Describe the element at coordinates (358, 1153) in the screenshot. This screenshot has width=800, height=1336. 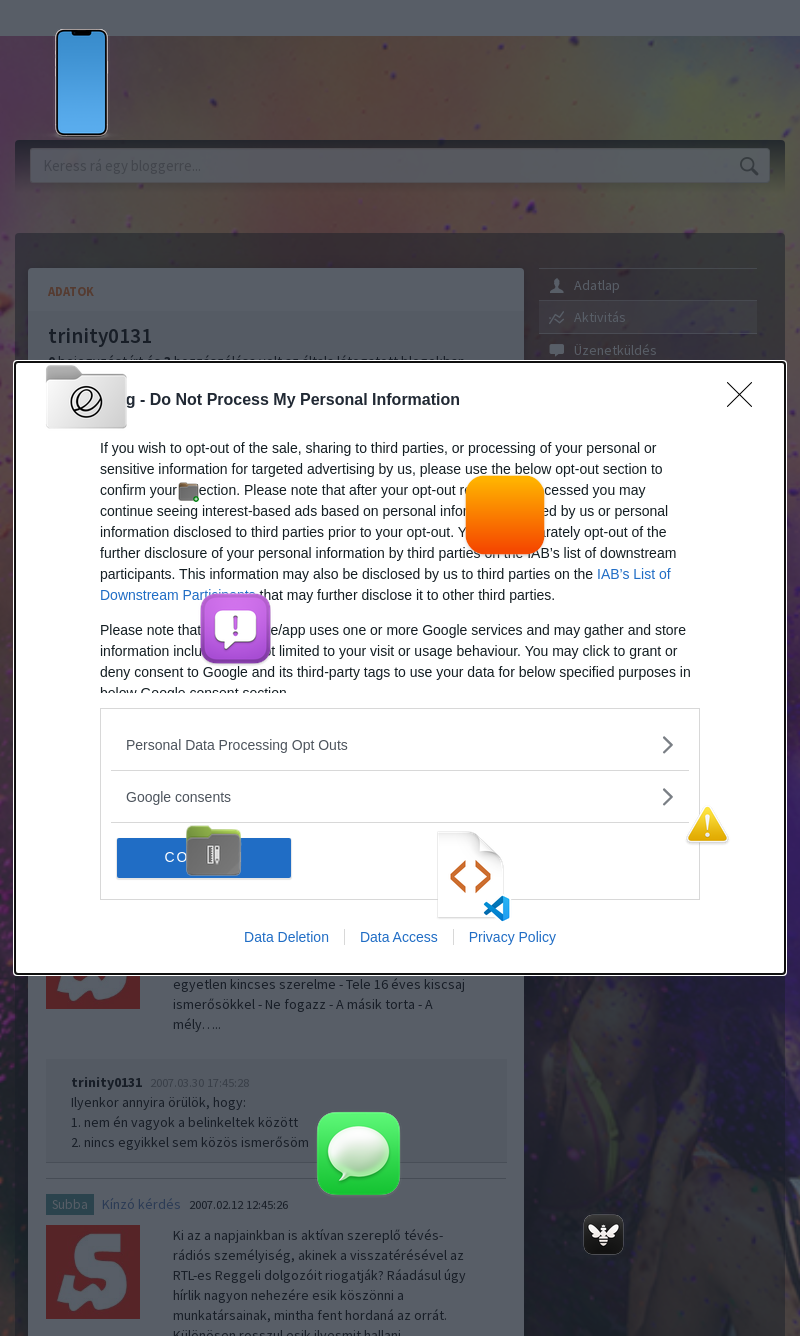
I see `open the messages app` at that location.